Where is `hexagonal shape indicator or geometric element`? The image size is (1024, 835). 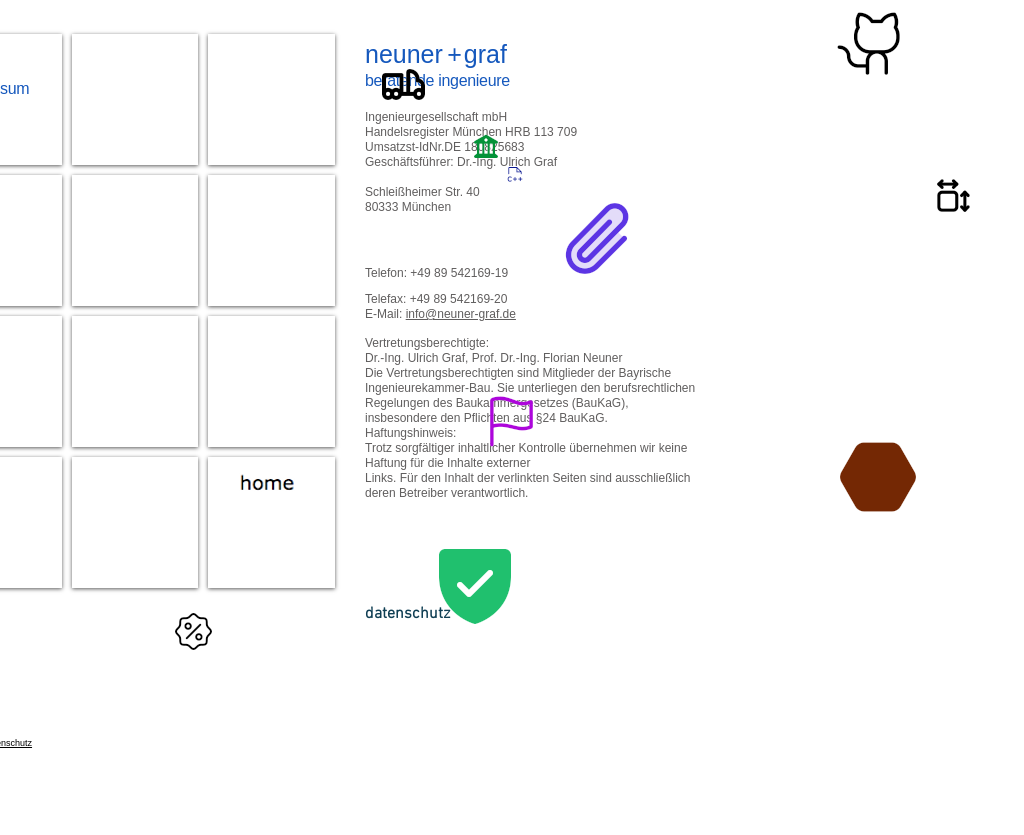
hexagonal shape indicator or geometric element is located at coordinates (878, 477).